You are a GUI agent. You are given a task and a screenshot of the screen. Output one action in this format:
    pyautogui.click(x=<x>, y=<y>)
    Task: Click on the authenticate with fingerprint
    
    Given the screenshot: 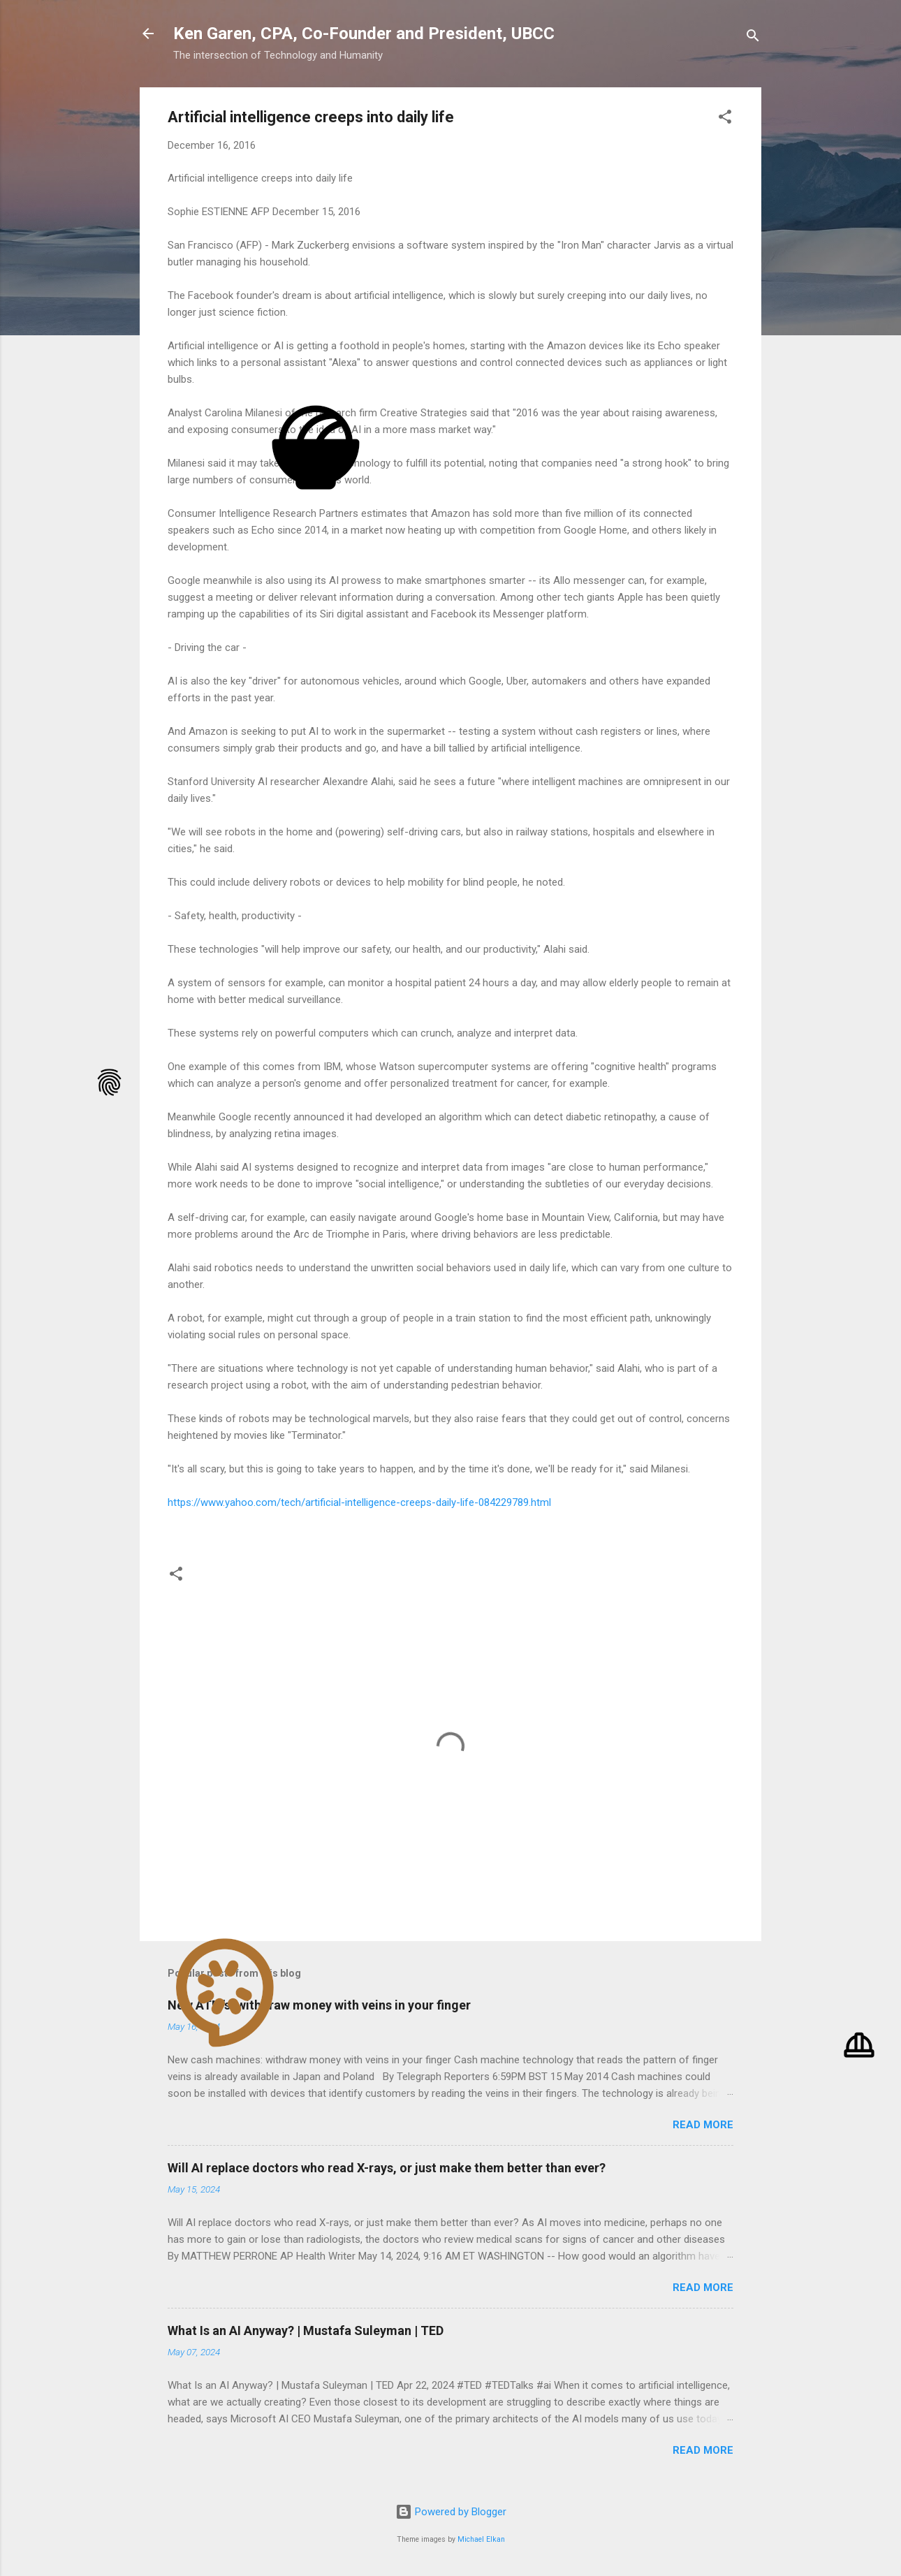 What is the action you would take?
    pyautogui.click(x=109, y=1082)
    